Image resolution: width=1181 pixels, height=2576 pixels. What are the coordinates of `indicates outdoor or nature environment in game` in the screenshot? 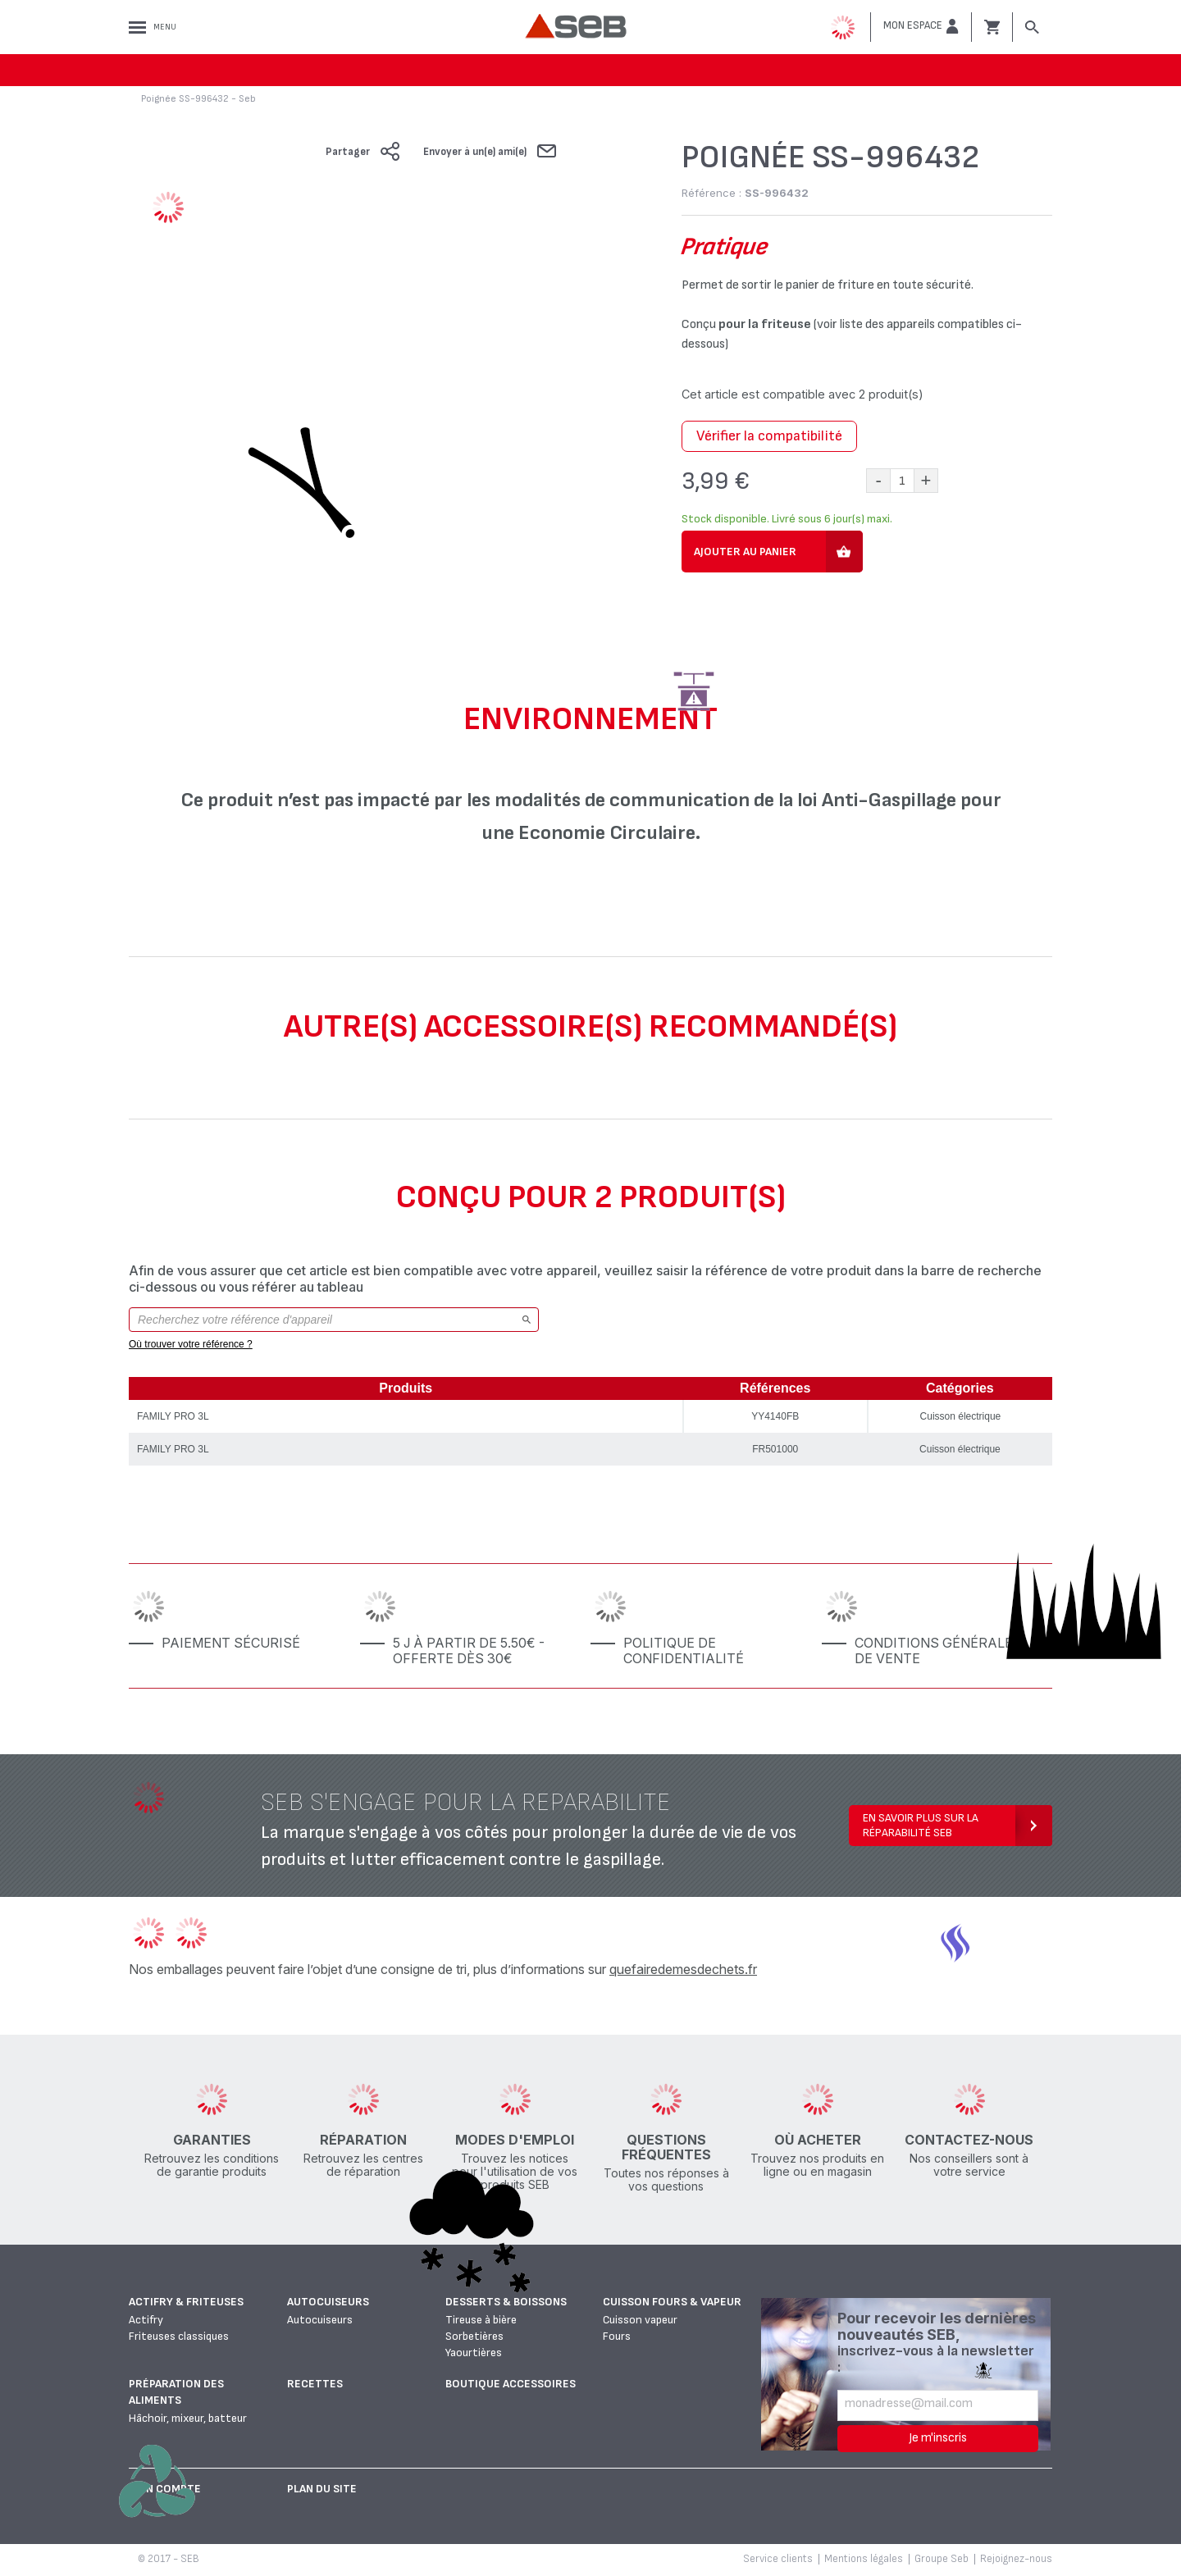 It's located at (1083, 1582).